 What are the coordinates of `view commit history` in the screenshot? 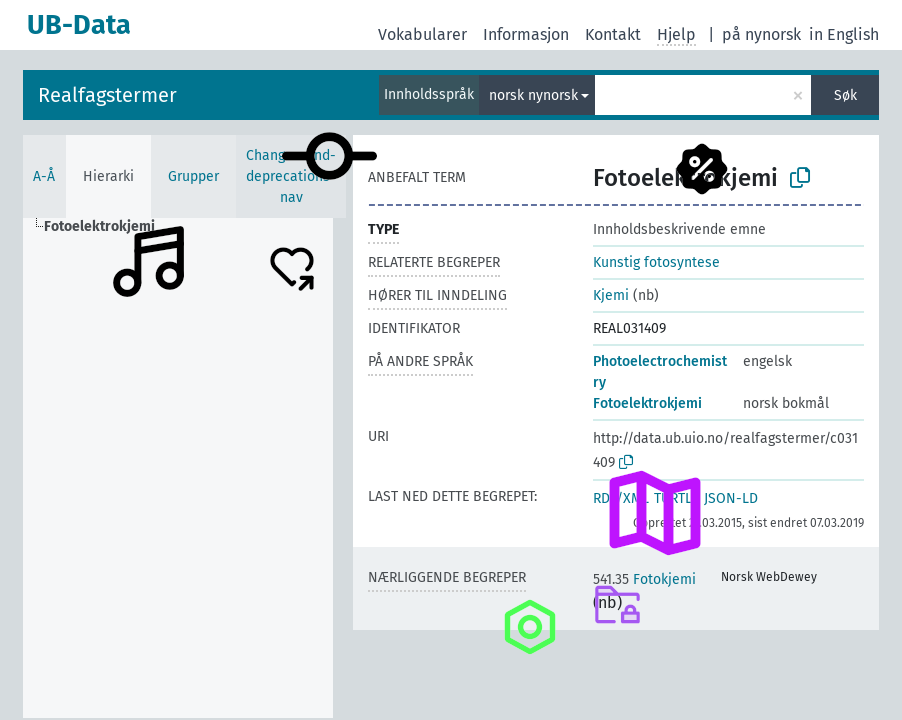 It's located at (329, 157).